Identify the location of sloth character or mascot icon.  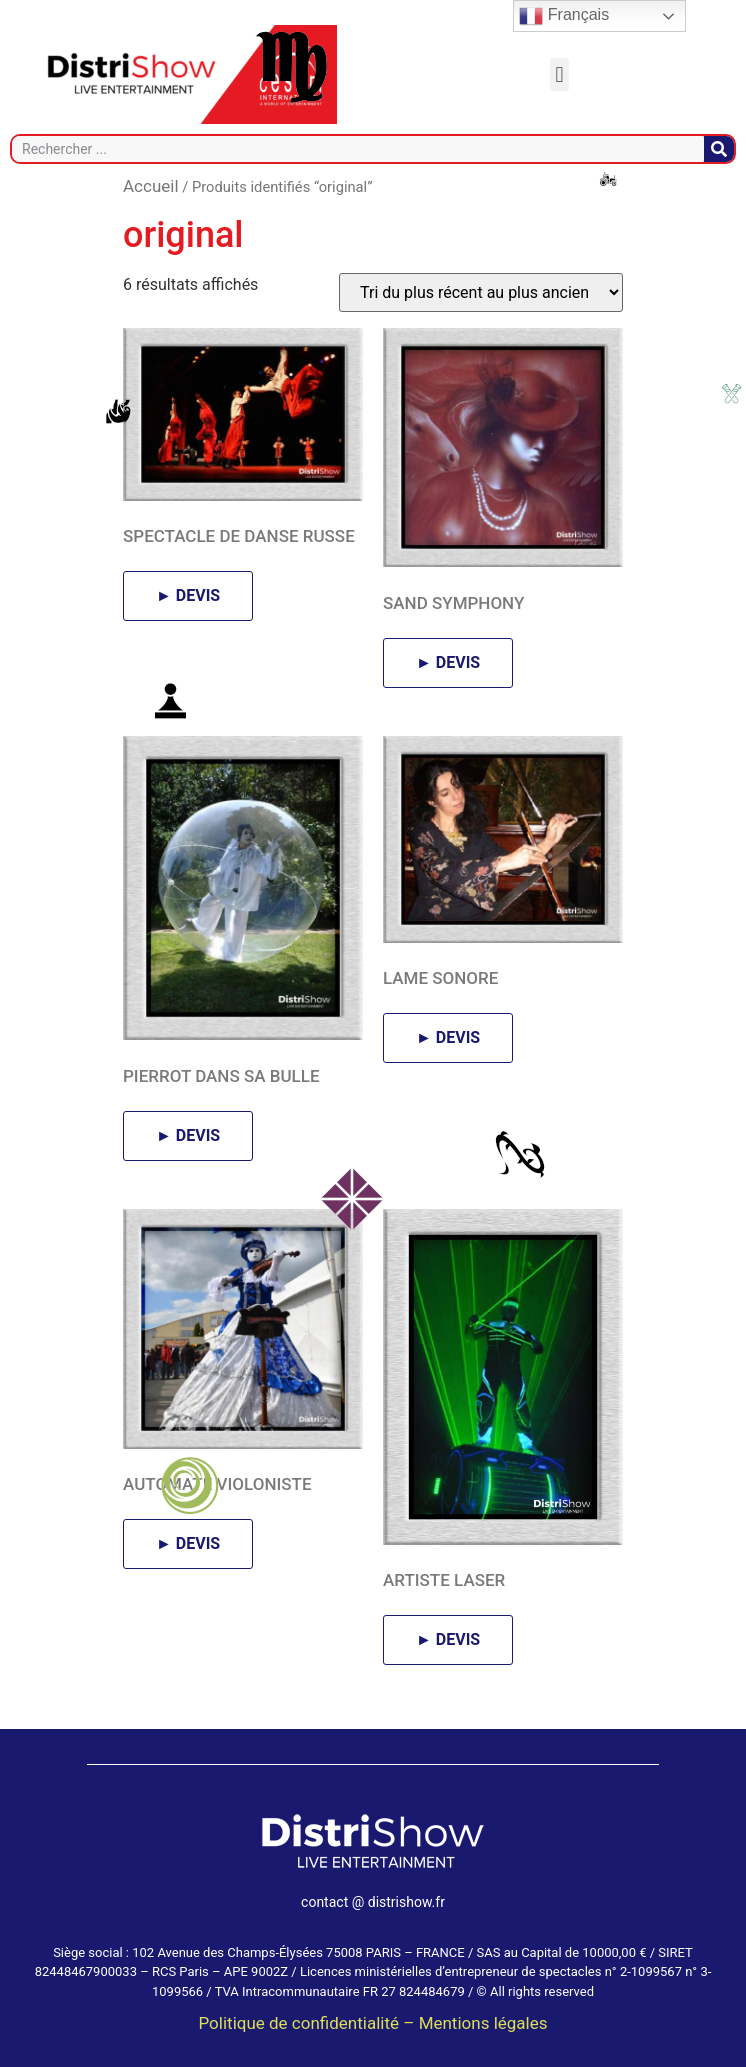
(118, 411).